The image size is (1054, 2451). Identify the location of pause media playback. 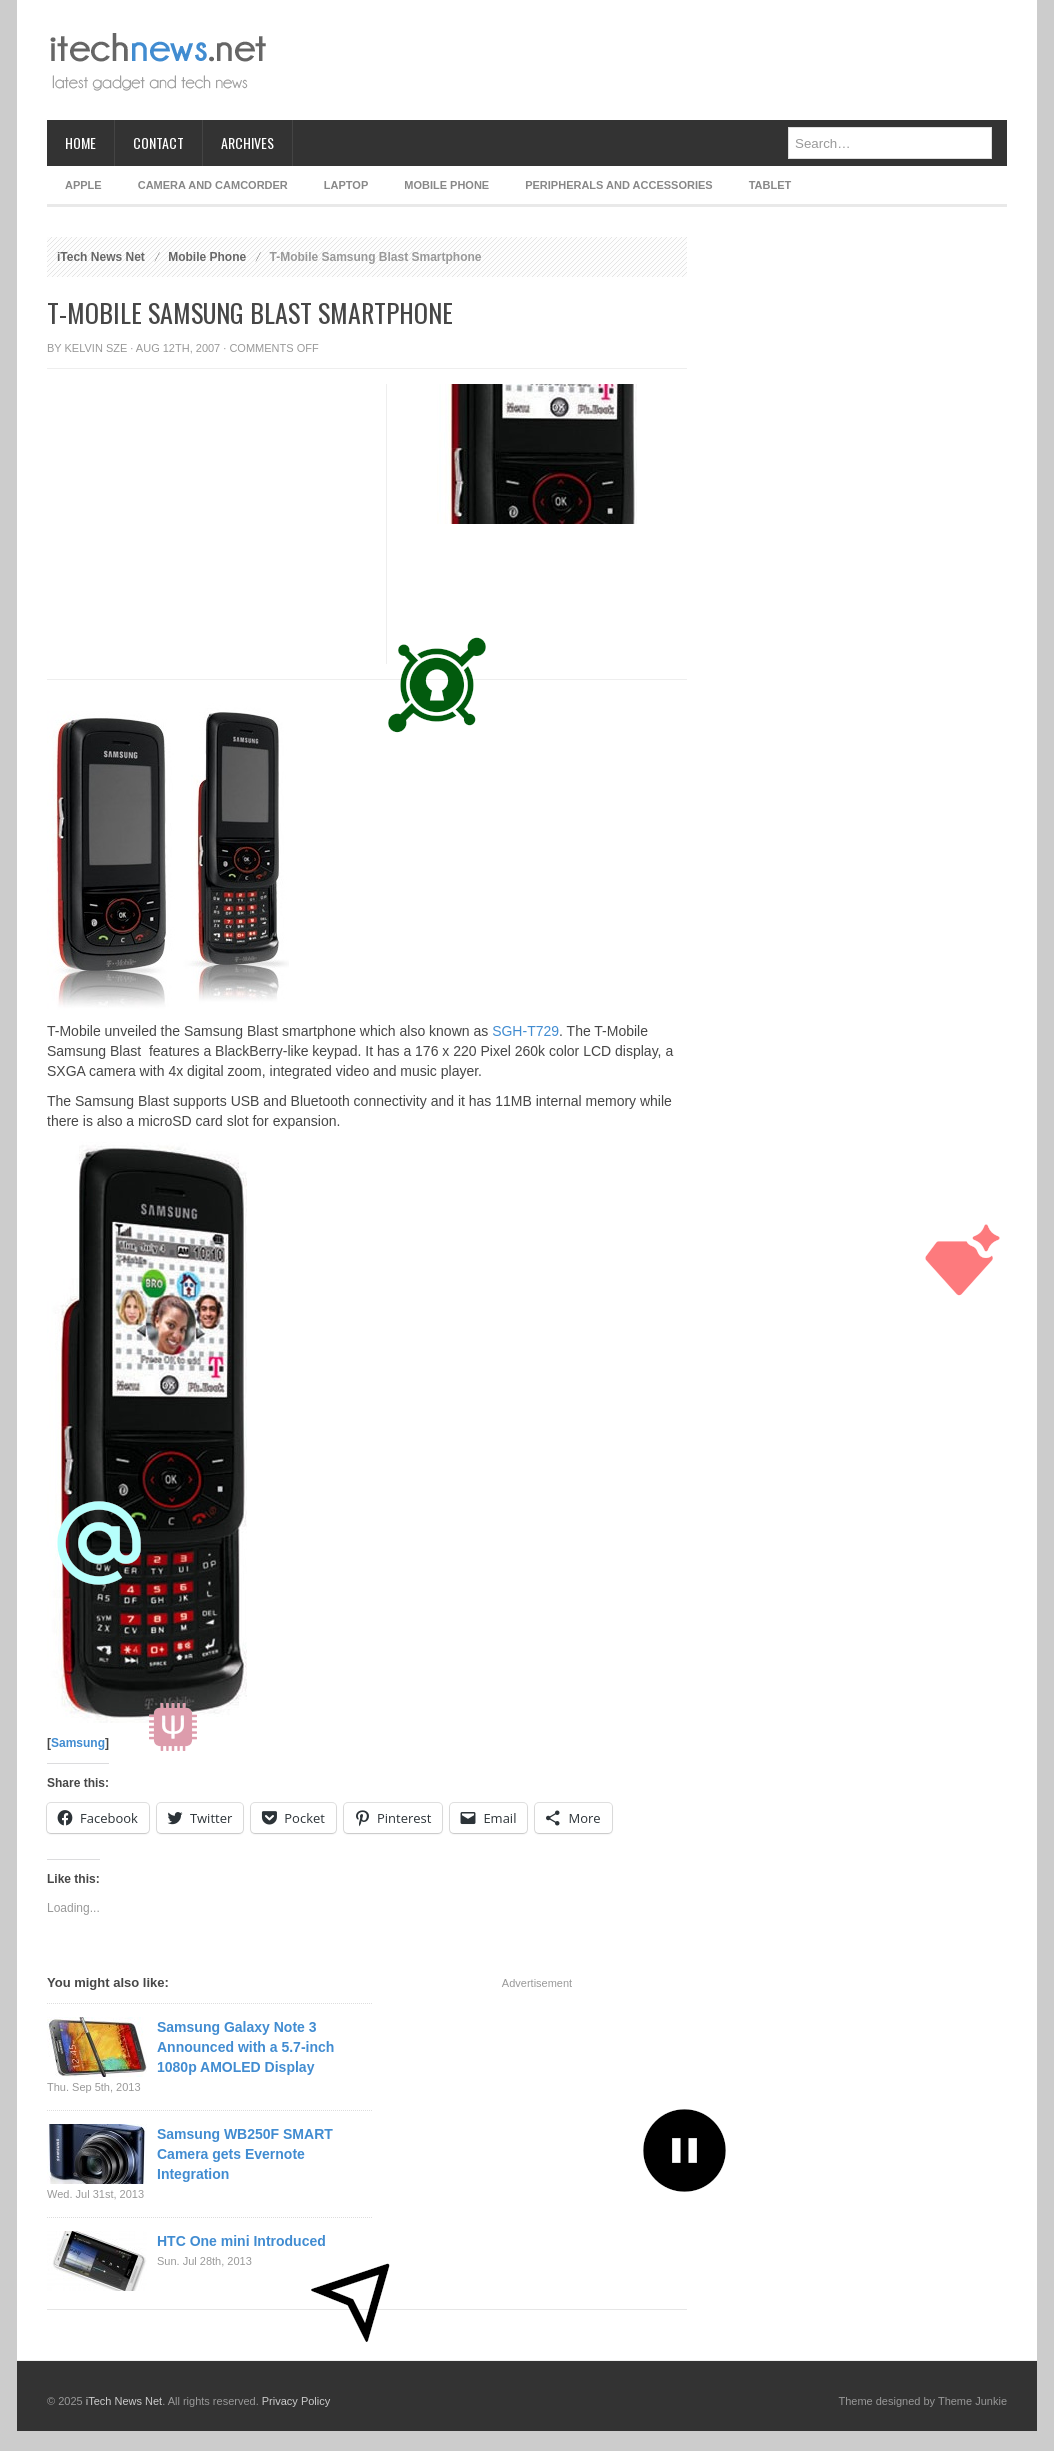
(684, 2150).